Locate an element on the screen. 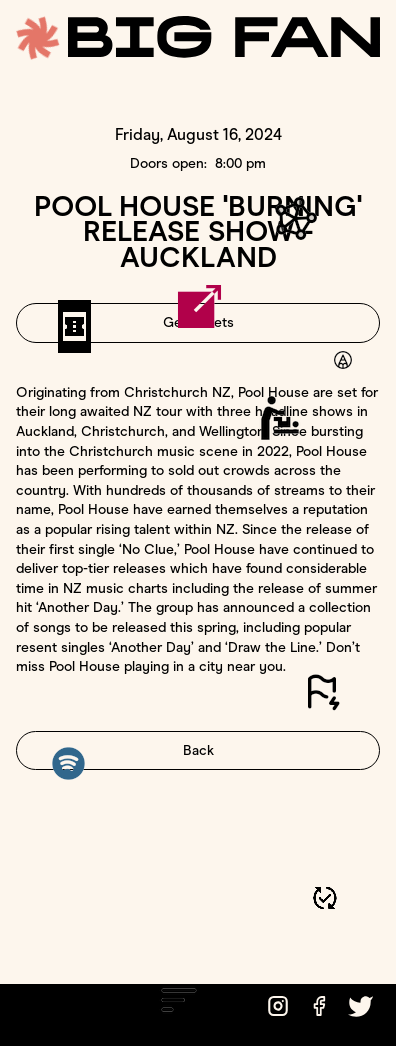  book an appointment or reservation online is located at coordinates (74, 326).